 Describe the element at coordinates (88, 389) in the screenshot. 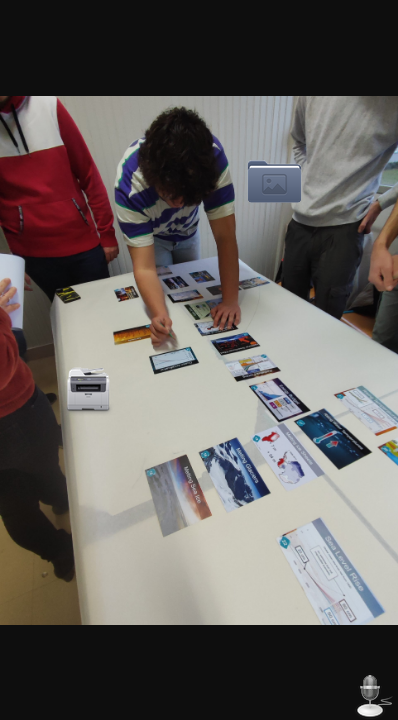

I see `connect to a network printer` at that location.